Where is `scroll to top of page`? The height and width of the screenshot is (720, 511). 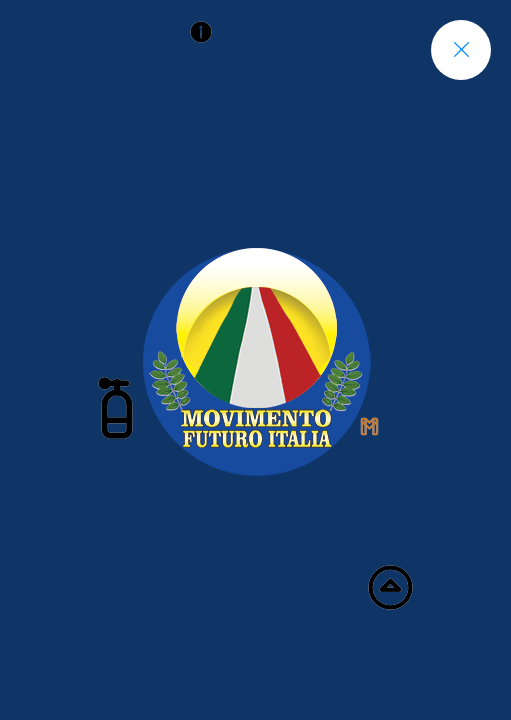 scroll to top of page is located at coordinates (390, 587).